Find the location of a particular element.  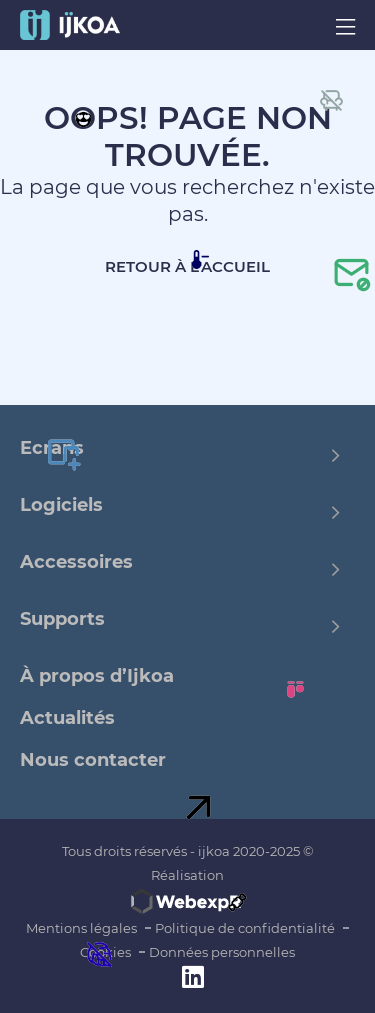

open link in new tab or window is located at coordinates (198, 807).